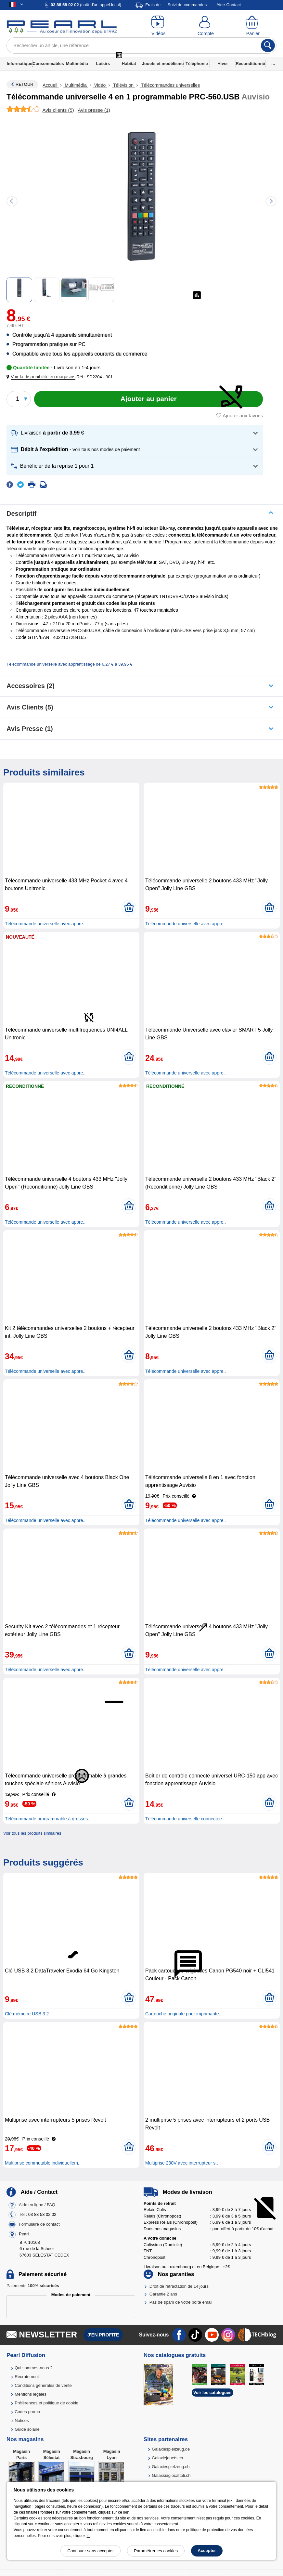  I want to click on view analytics and reports, so click(197, 295).